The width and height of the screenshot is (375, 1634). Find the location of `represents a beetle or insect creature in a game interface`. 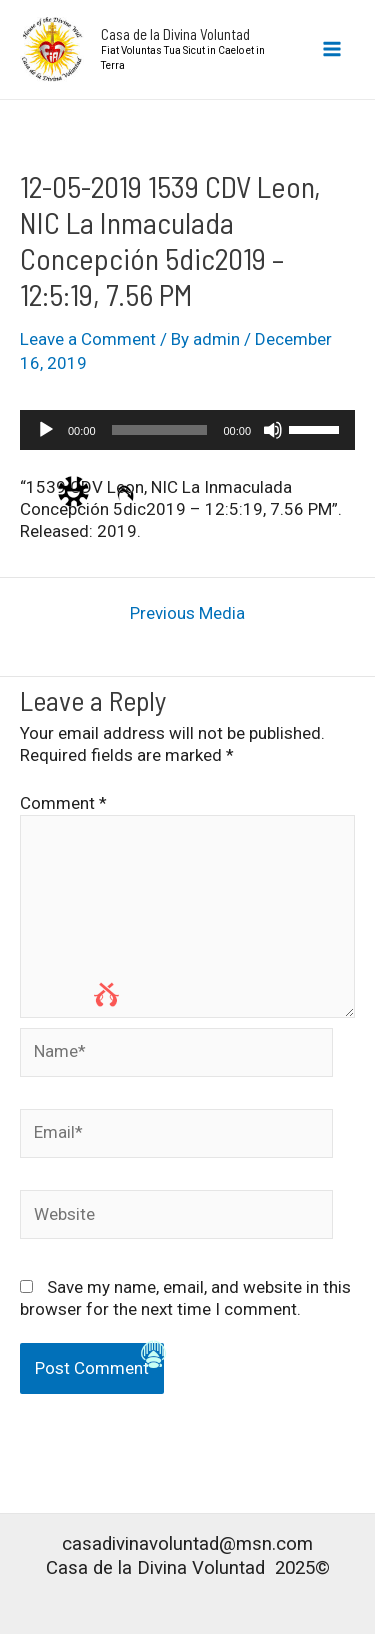

represents a beetle or insect creature in a game interface is located at coordinates (153, 1354).